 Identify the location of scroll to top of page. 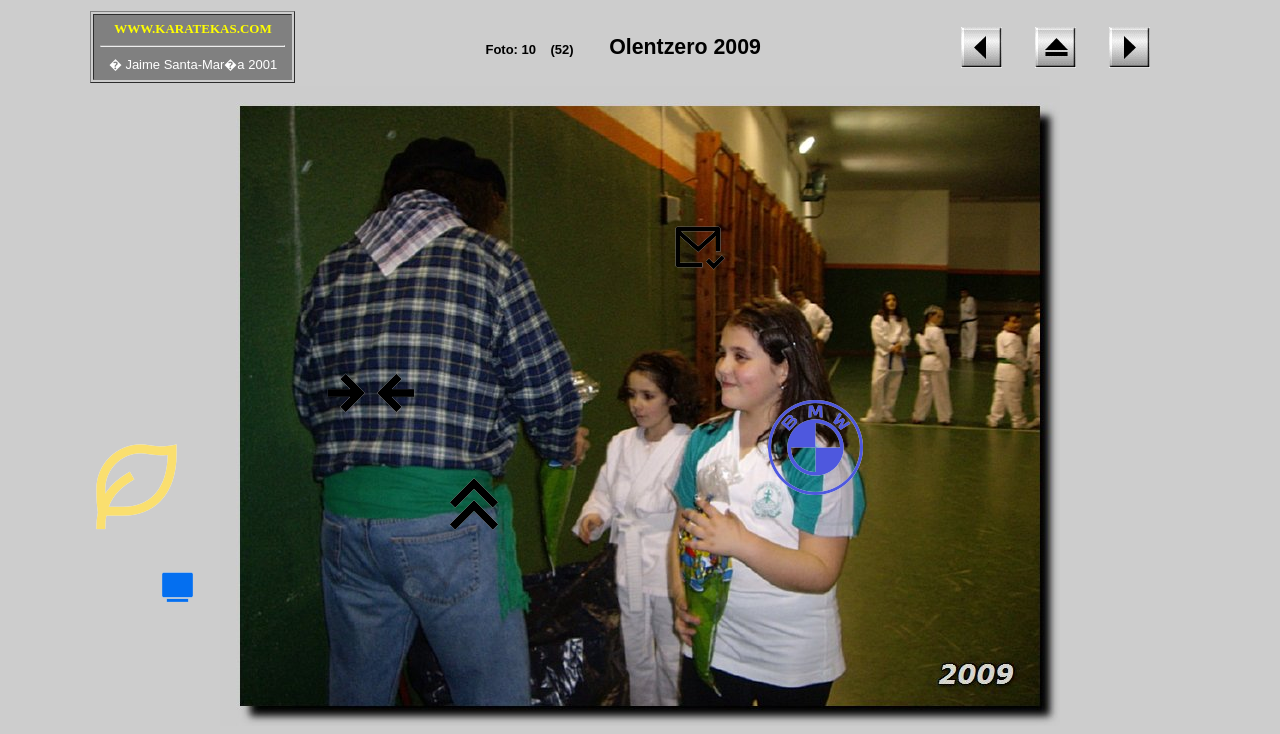
(474, 506).